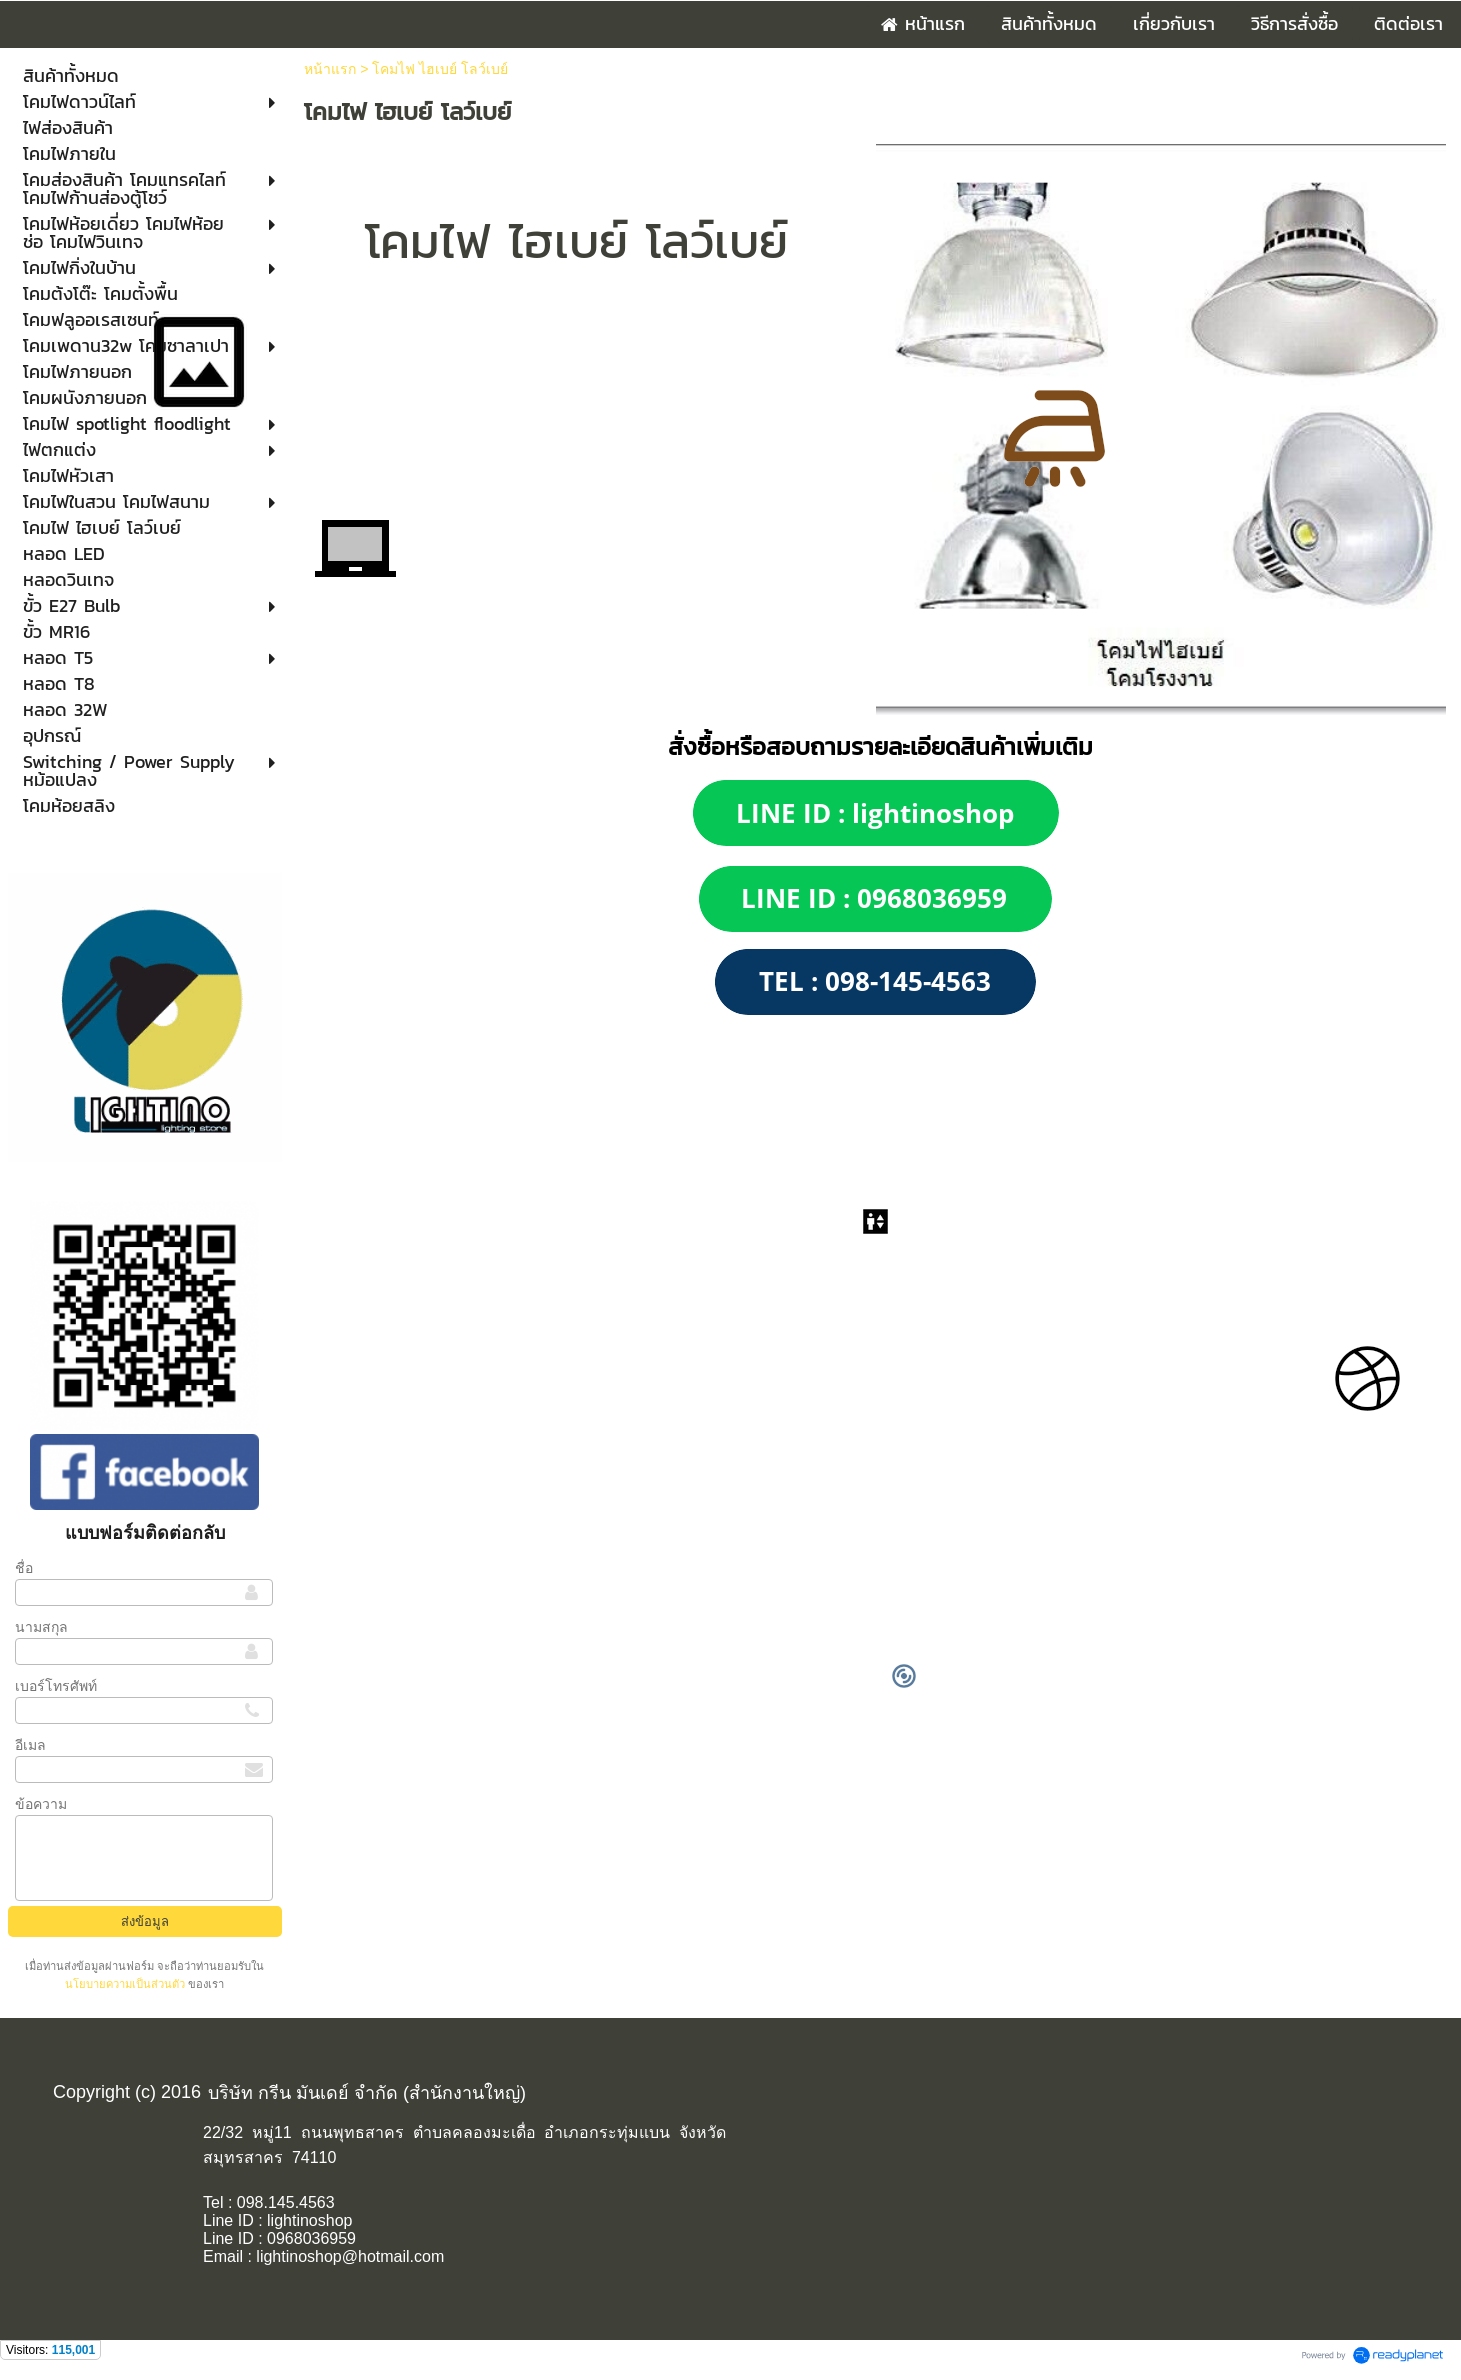 Image resolution: width=1461 pixels, height=2380 pixels. I want to click on view dribbble profile or portfolio, so click(1367, 1378).